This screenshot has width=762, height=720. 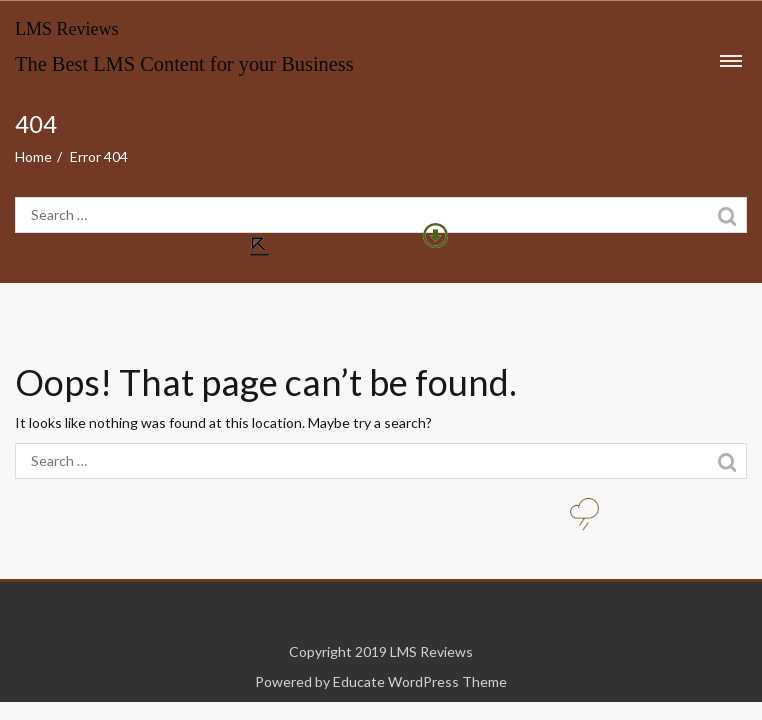 What do you see at coordinates (435, 235) in the screenshot?
I see `download a file or content` at bounding box center [435, 235].